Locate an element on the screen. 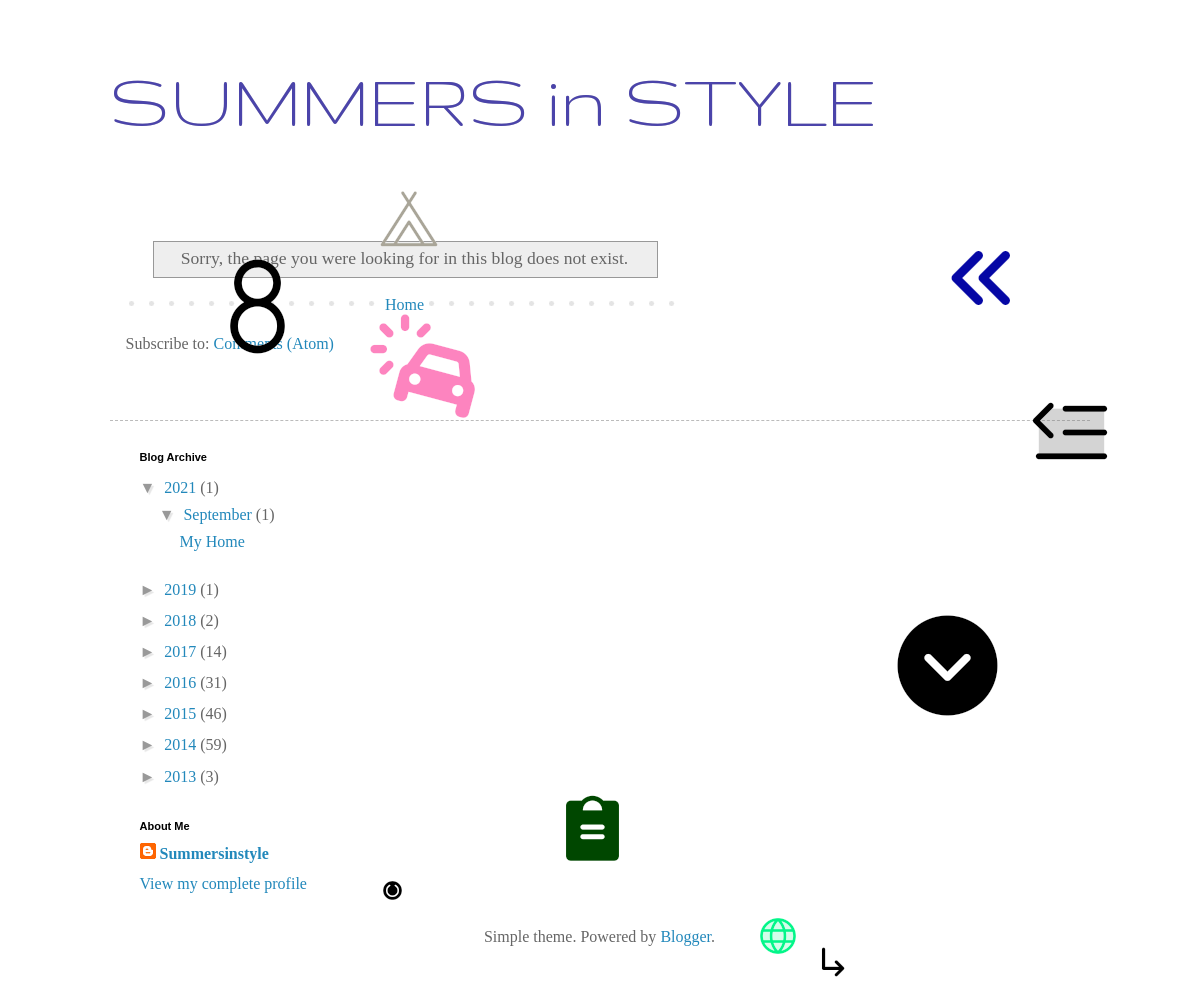  view clipboard contents is located at coordinates (592, 829).